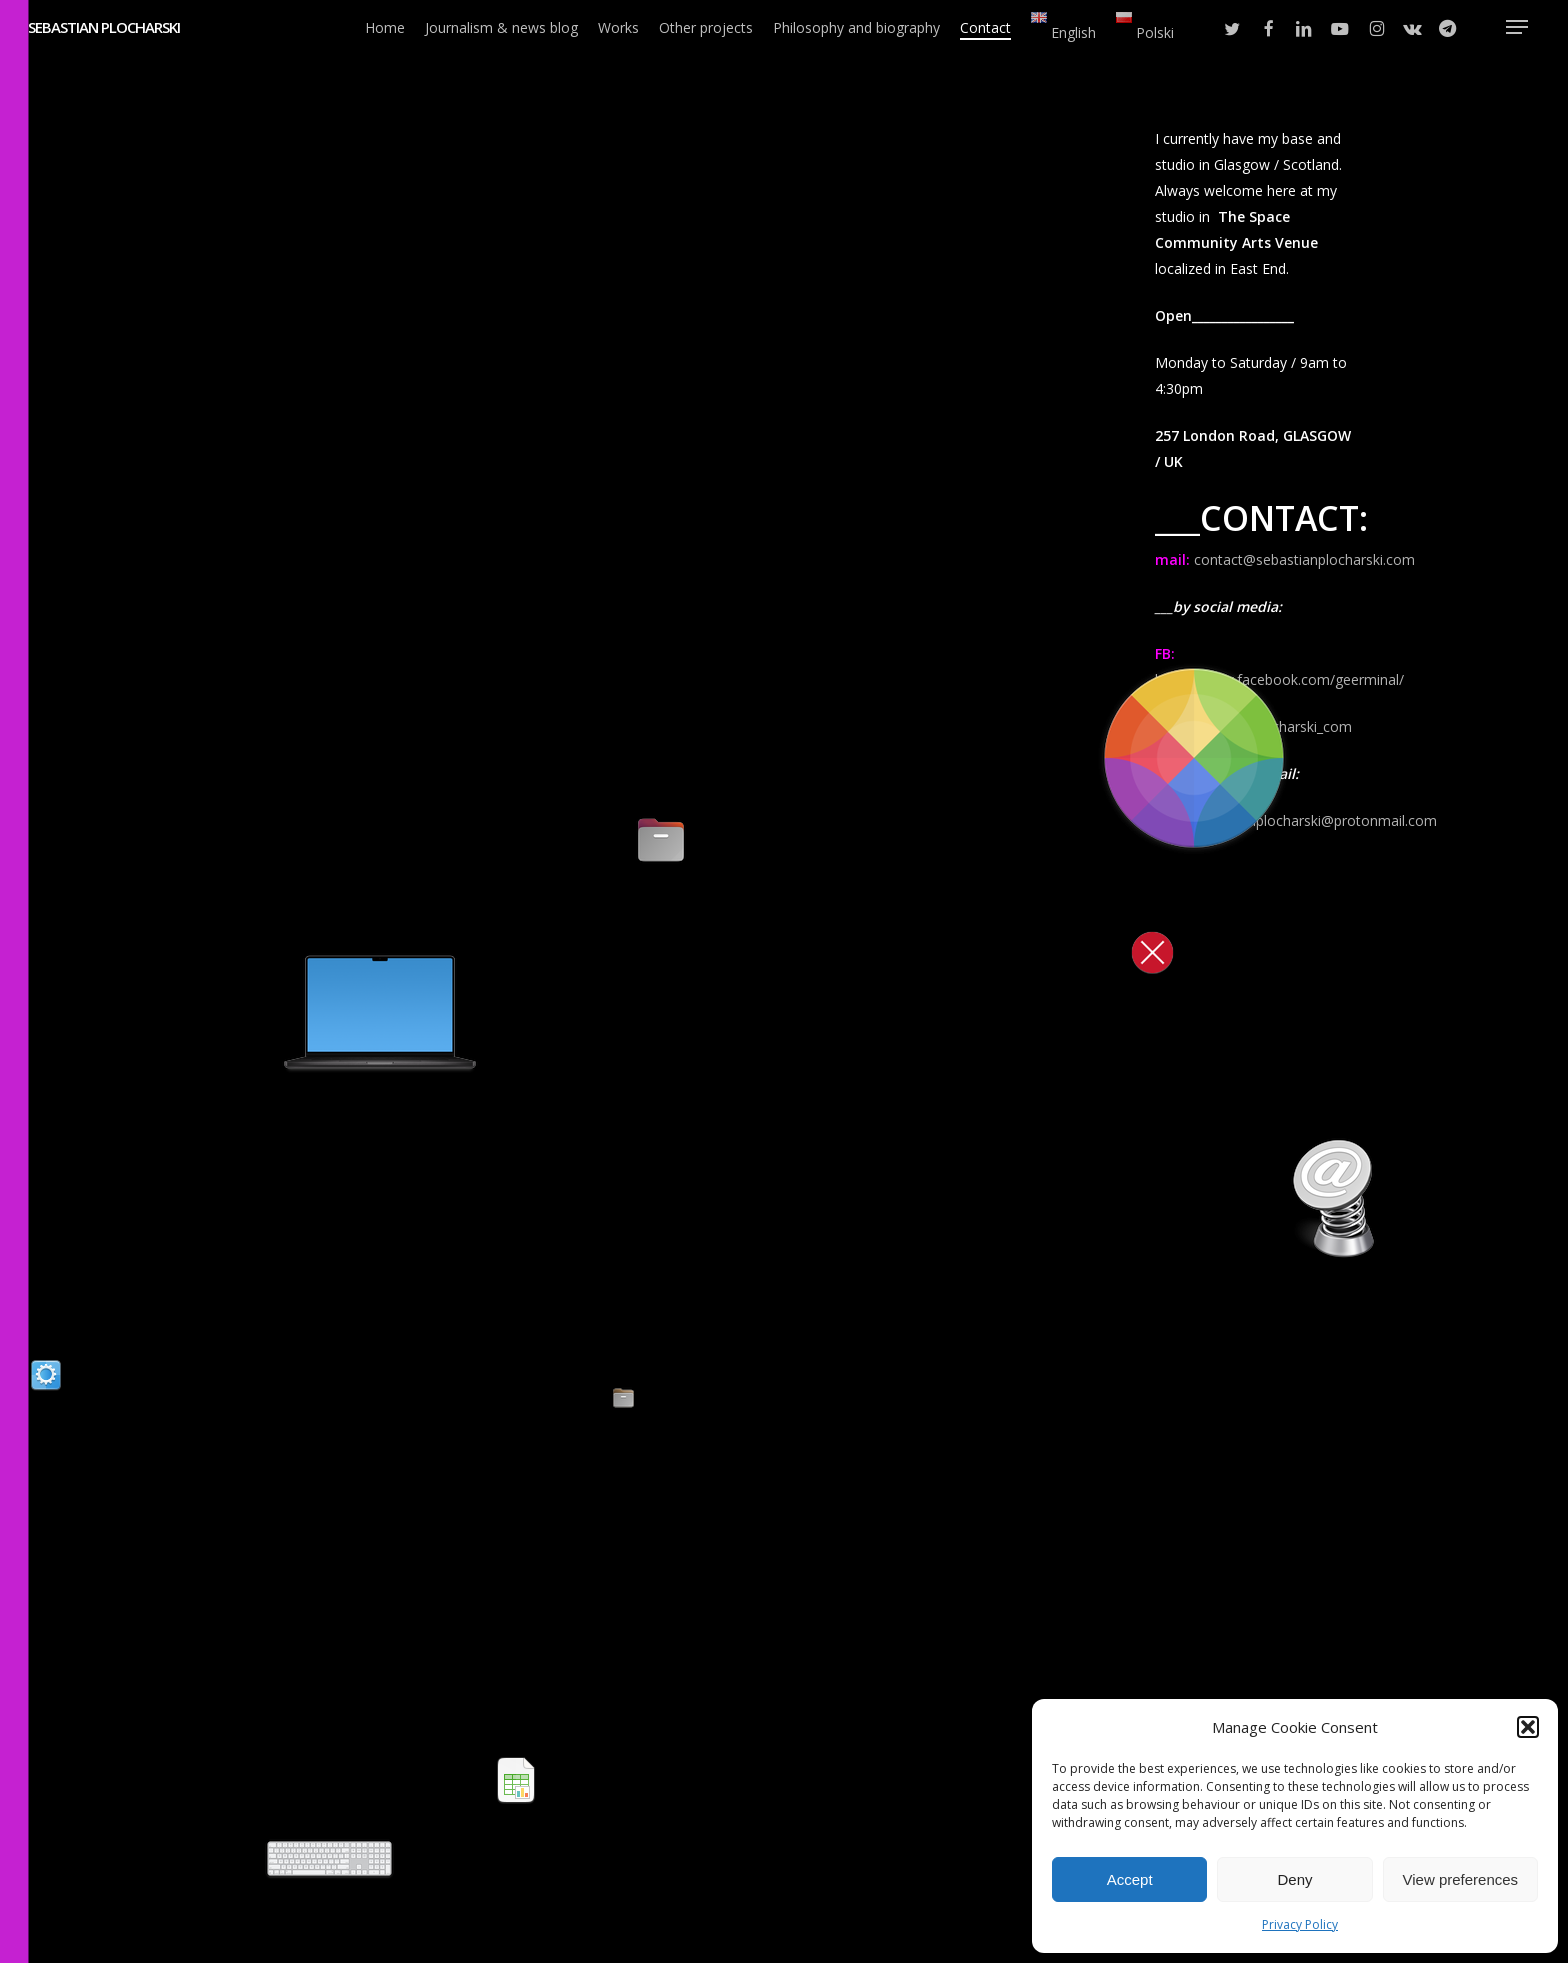  Describe the element at coordinates (623, 1397) in the screenshot. I see `open the file manager application` at that location.